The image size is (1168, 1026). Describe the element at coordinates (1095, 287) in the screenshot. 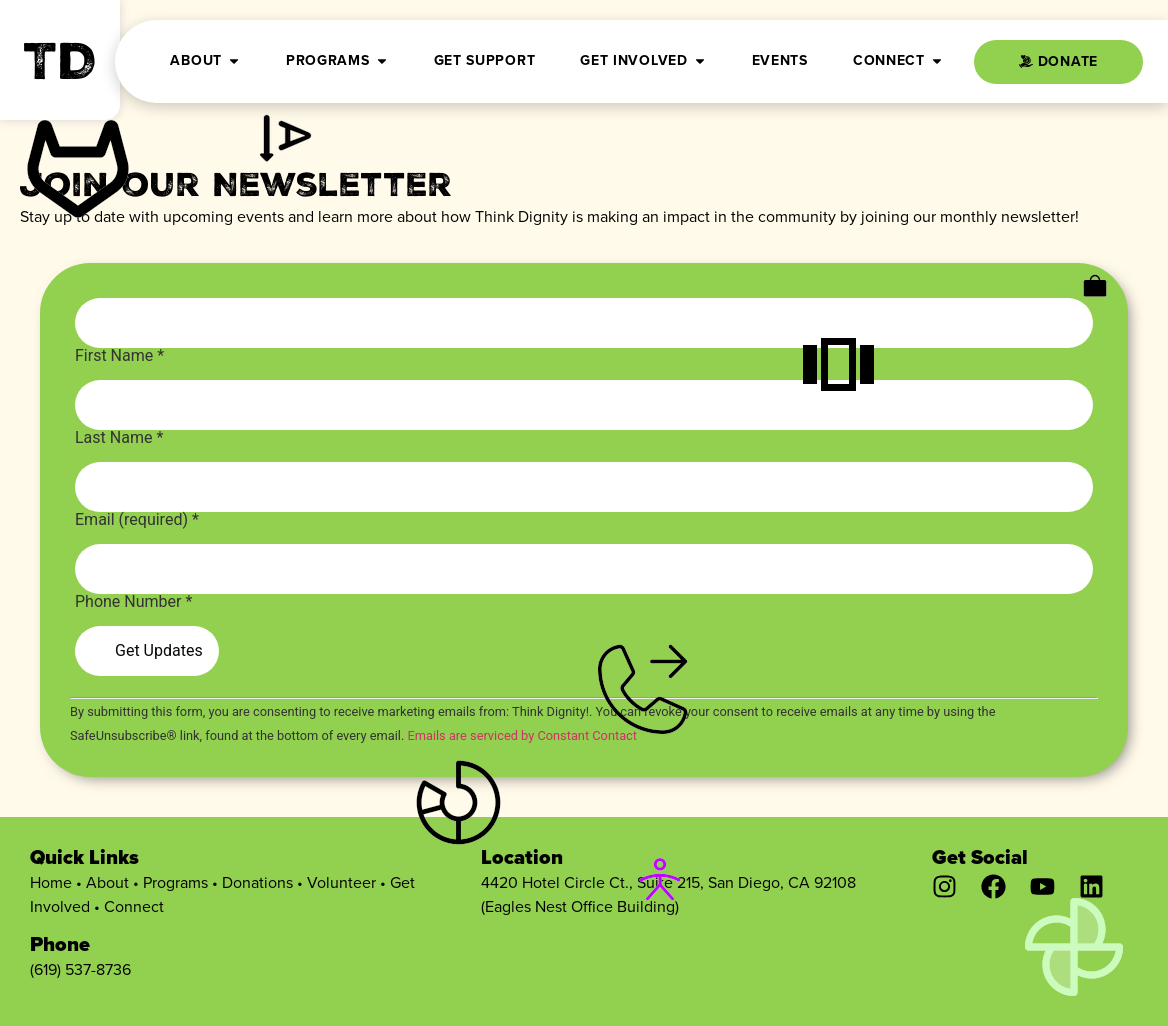

I see `view your shopping bag` at that location.